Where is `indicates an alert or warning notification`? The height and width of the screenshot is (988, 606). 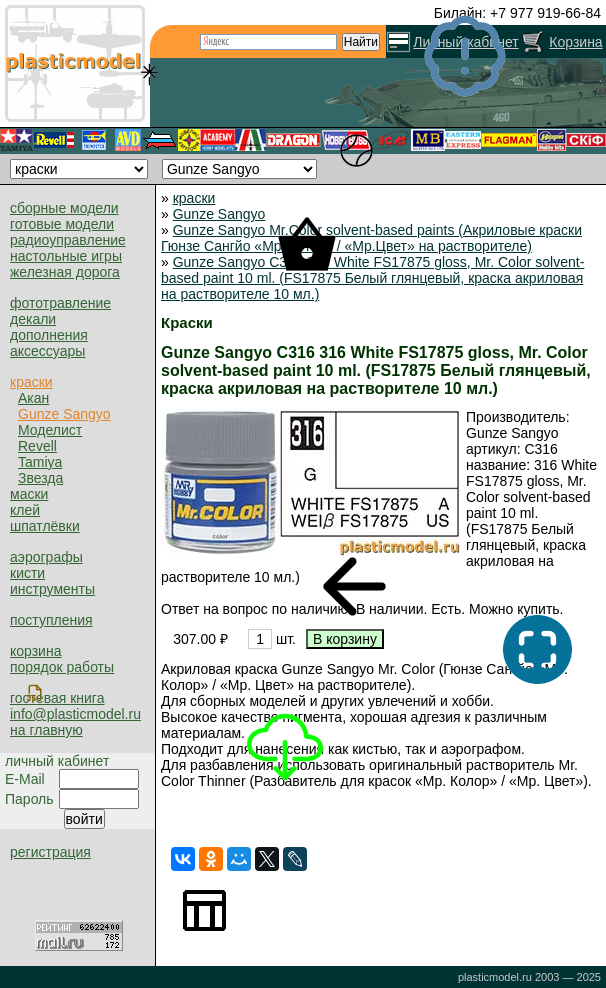 indicates an alert or warning notification is located at coordinates (465, 56).